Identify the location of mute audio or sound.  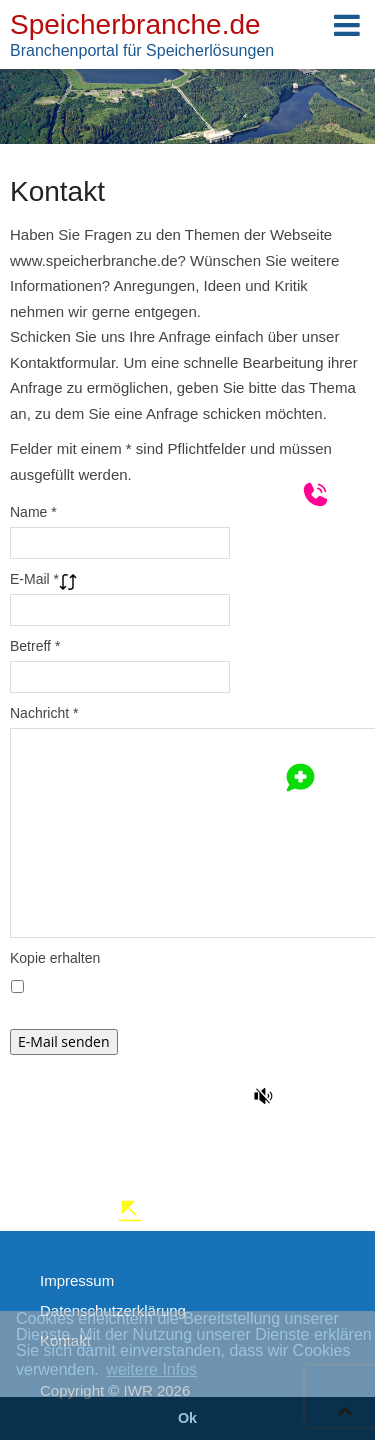
(263, 1096).